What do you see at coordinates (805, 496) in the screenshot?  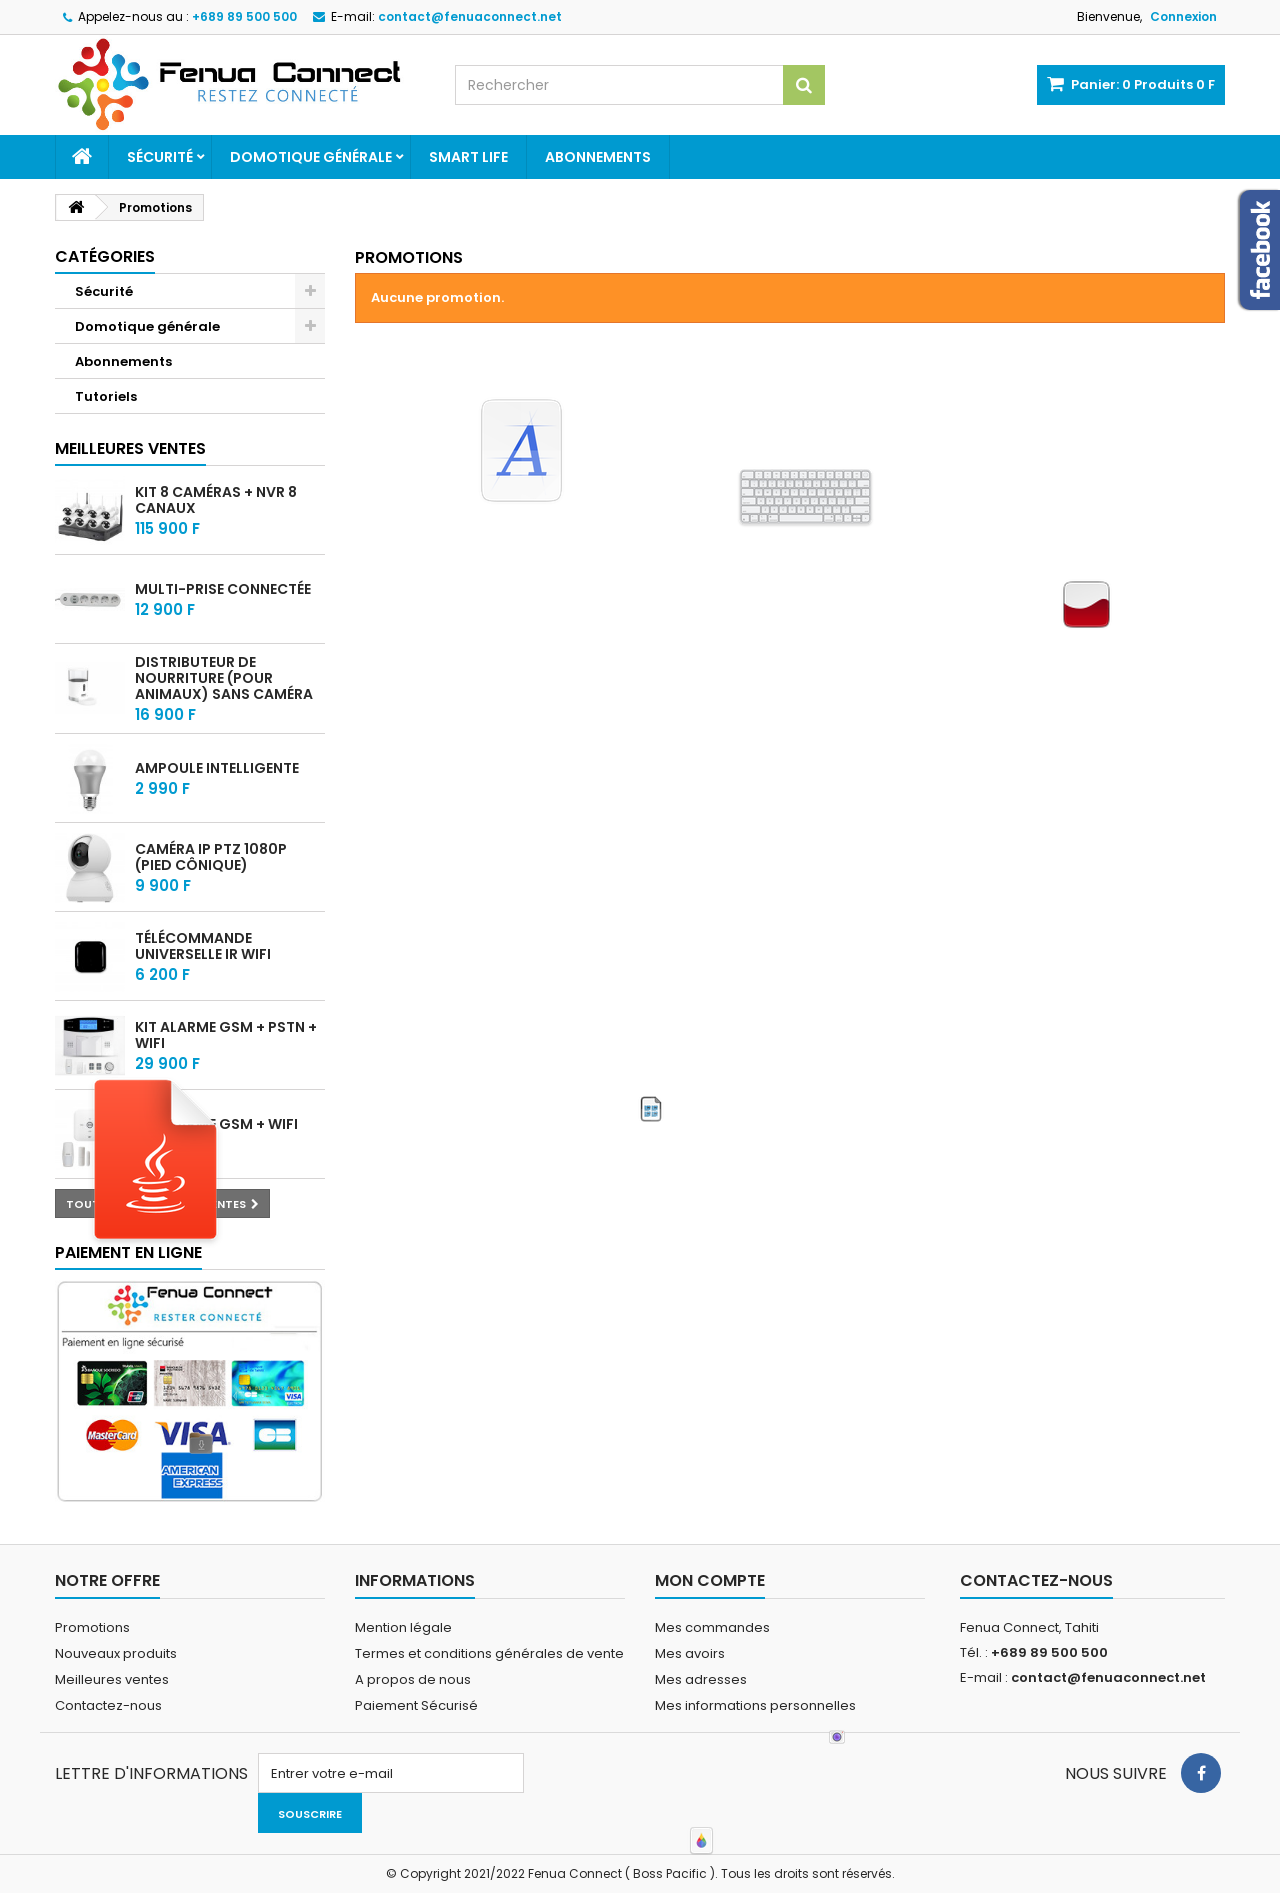 I see `connect a wireless bluetooth keyboard` at bounding box center [805, 496].